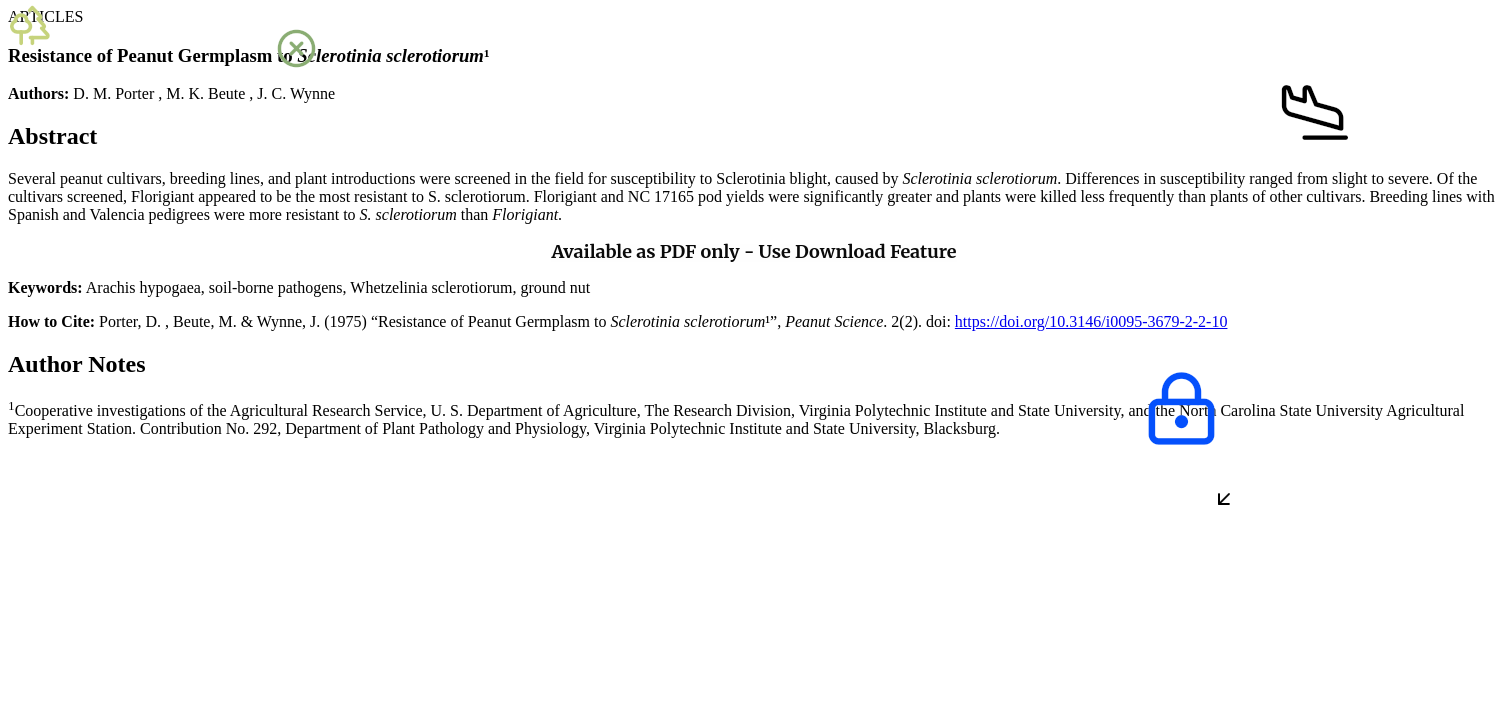 This screenshot has height=720, width=1508. What do you see at coordinates (1224, 499) in the screenshot?
I see `navigate to the bottom-left corner` at bounding box center [1224, 499].